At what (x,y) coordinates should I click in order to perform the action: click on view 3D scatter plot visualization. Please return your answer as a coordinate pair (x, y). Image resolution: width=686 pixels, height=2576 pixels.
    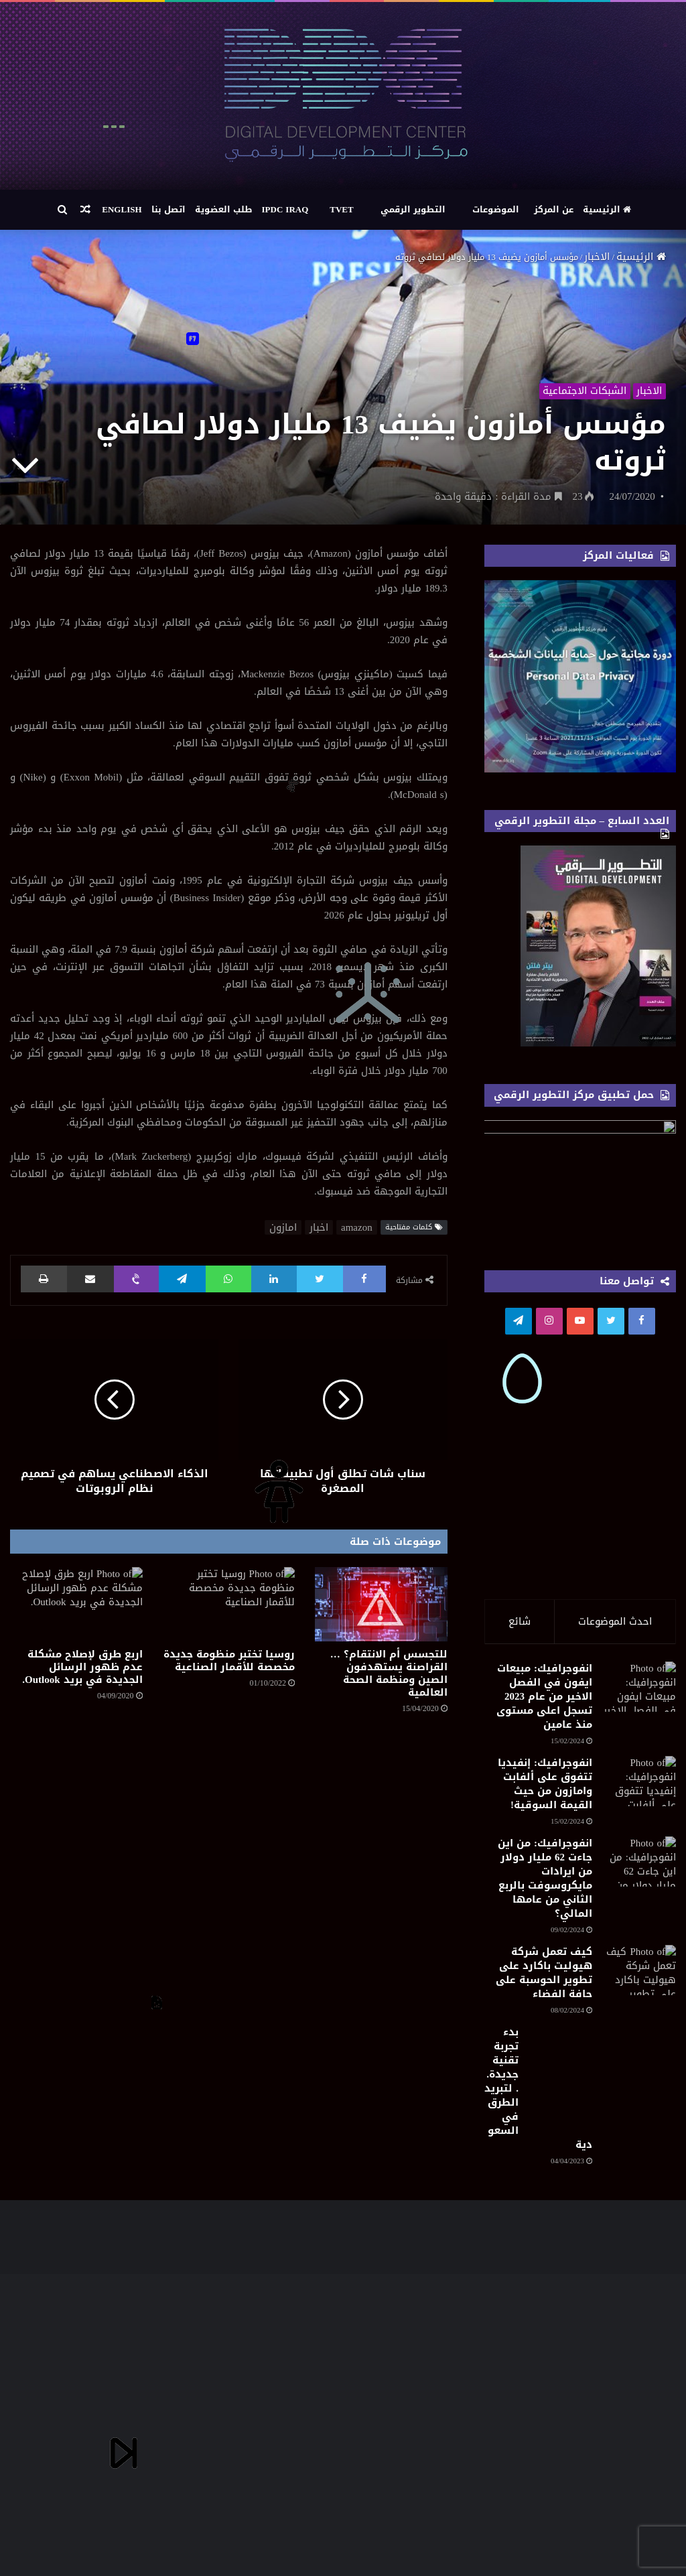
    Looking at the image, I should click on (368, 994).